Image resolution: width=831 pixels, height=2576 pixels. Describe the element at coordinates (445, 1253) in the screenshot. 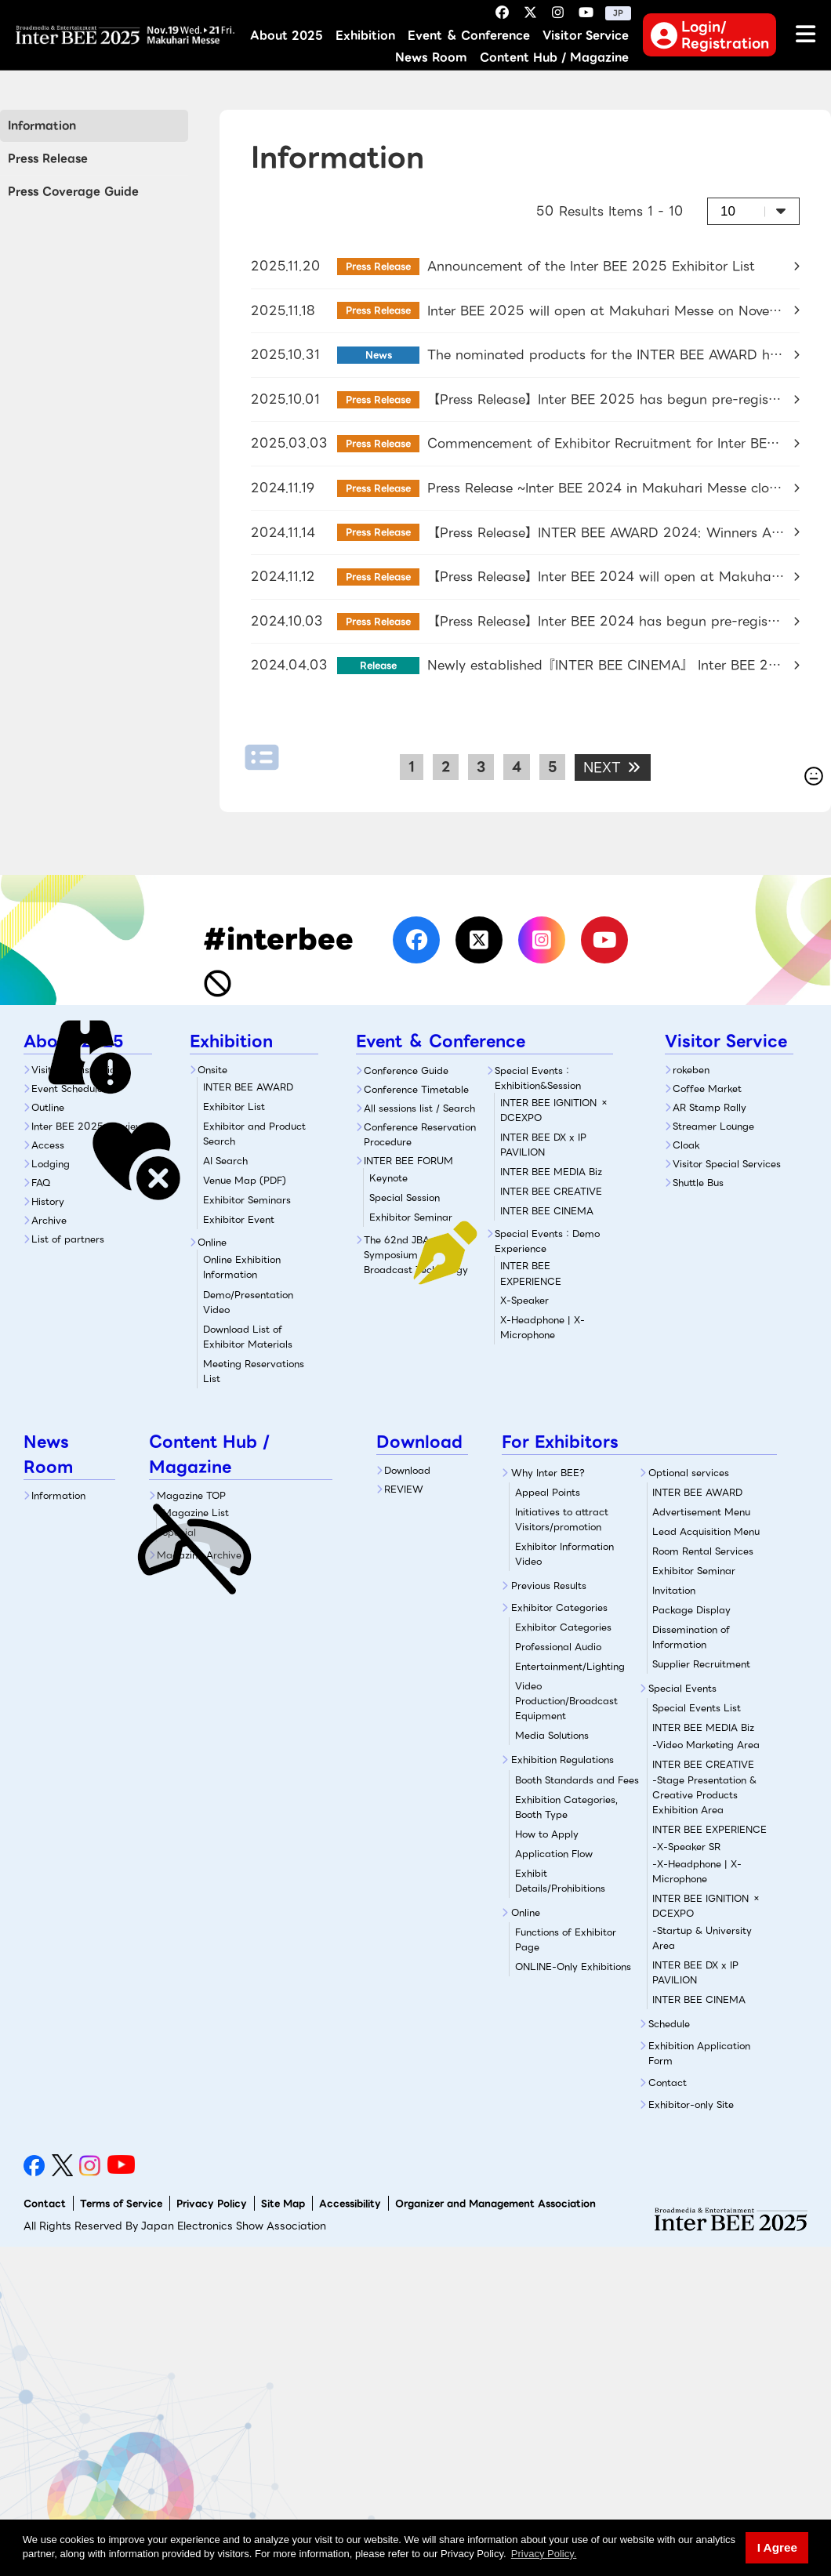

I see `access writing or editing tools` at that location.